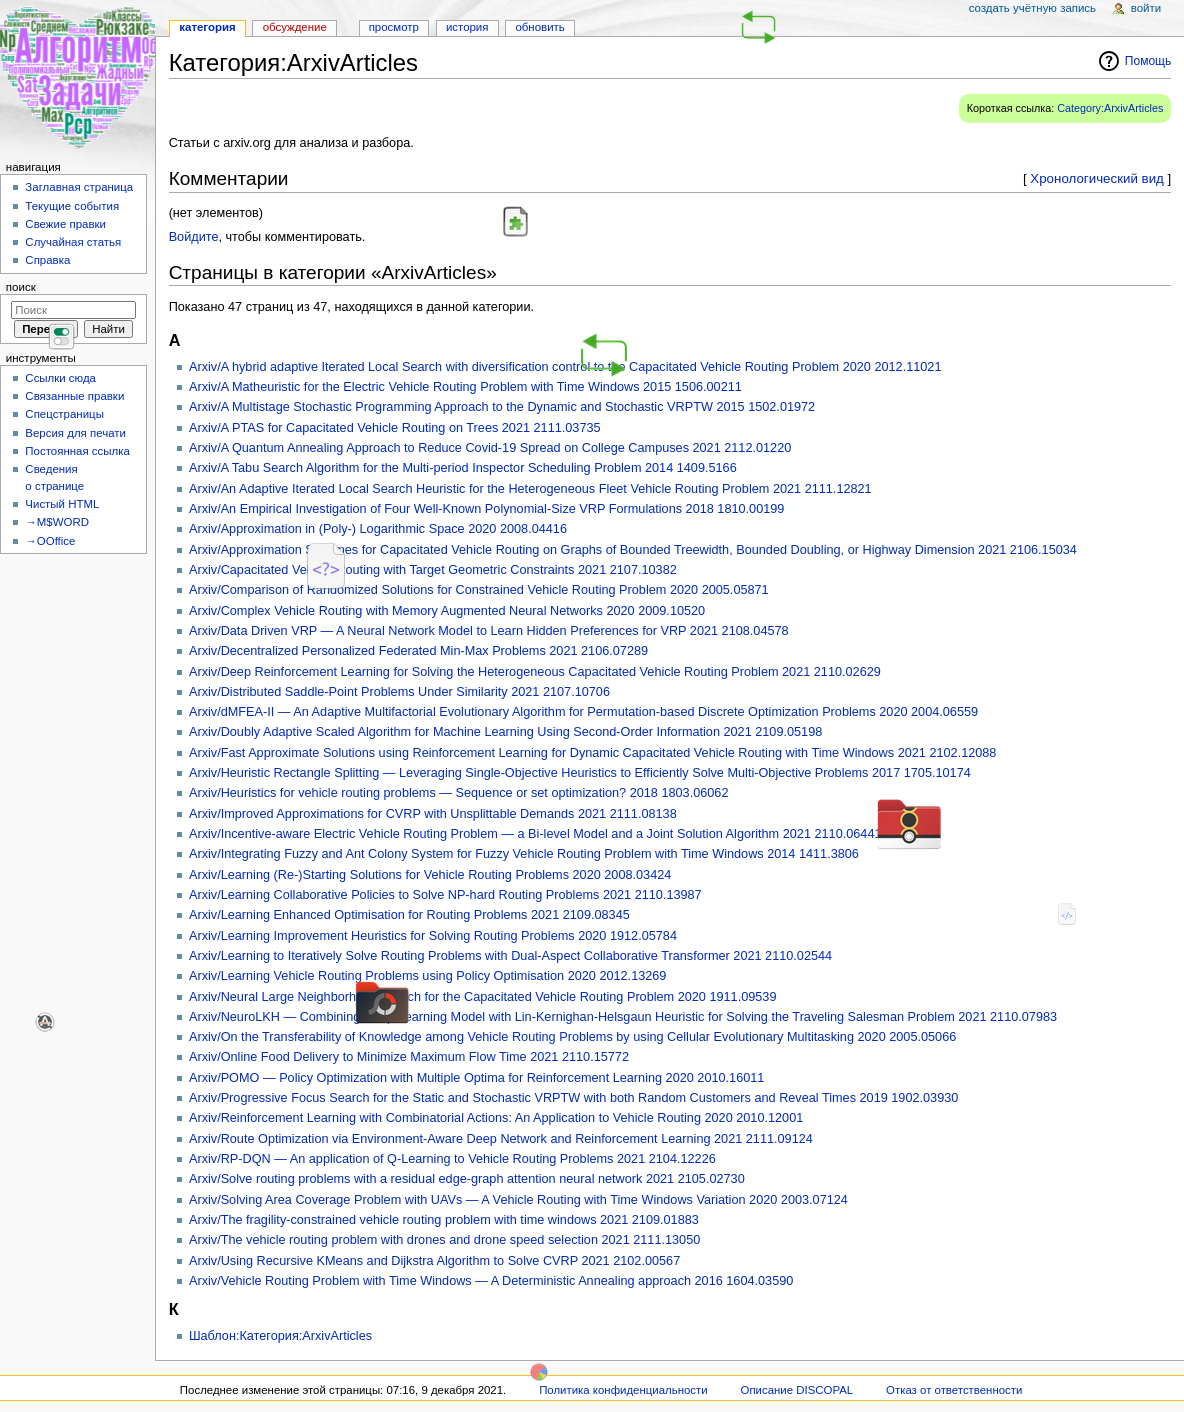  What do you see at coordinates (1067, 914) in the screenshot?
I see `an HTML document or webpage file` at bounding box center [1067, 914].